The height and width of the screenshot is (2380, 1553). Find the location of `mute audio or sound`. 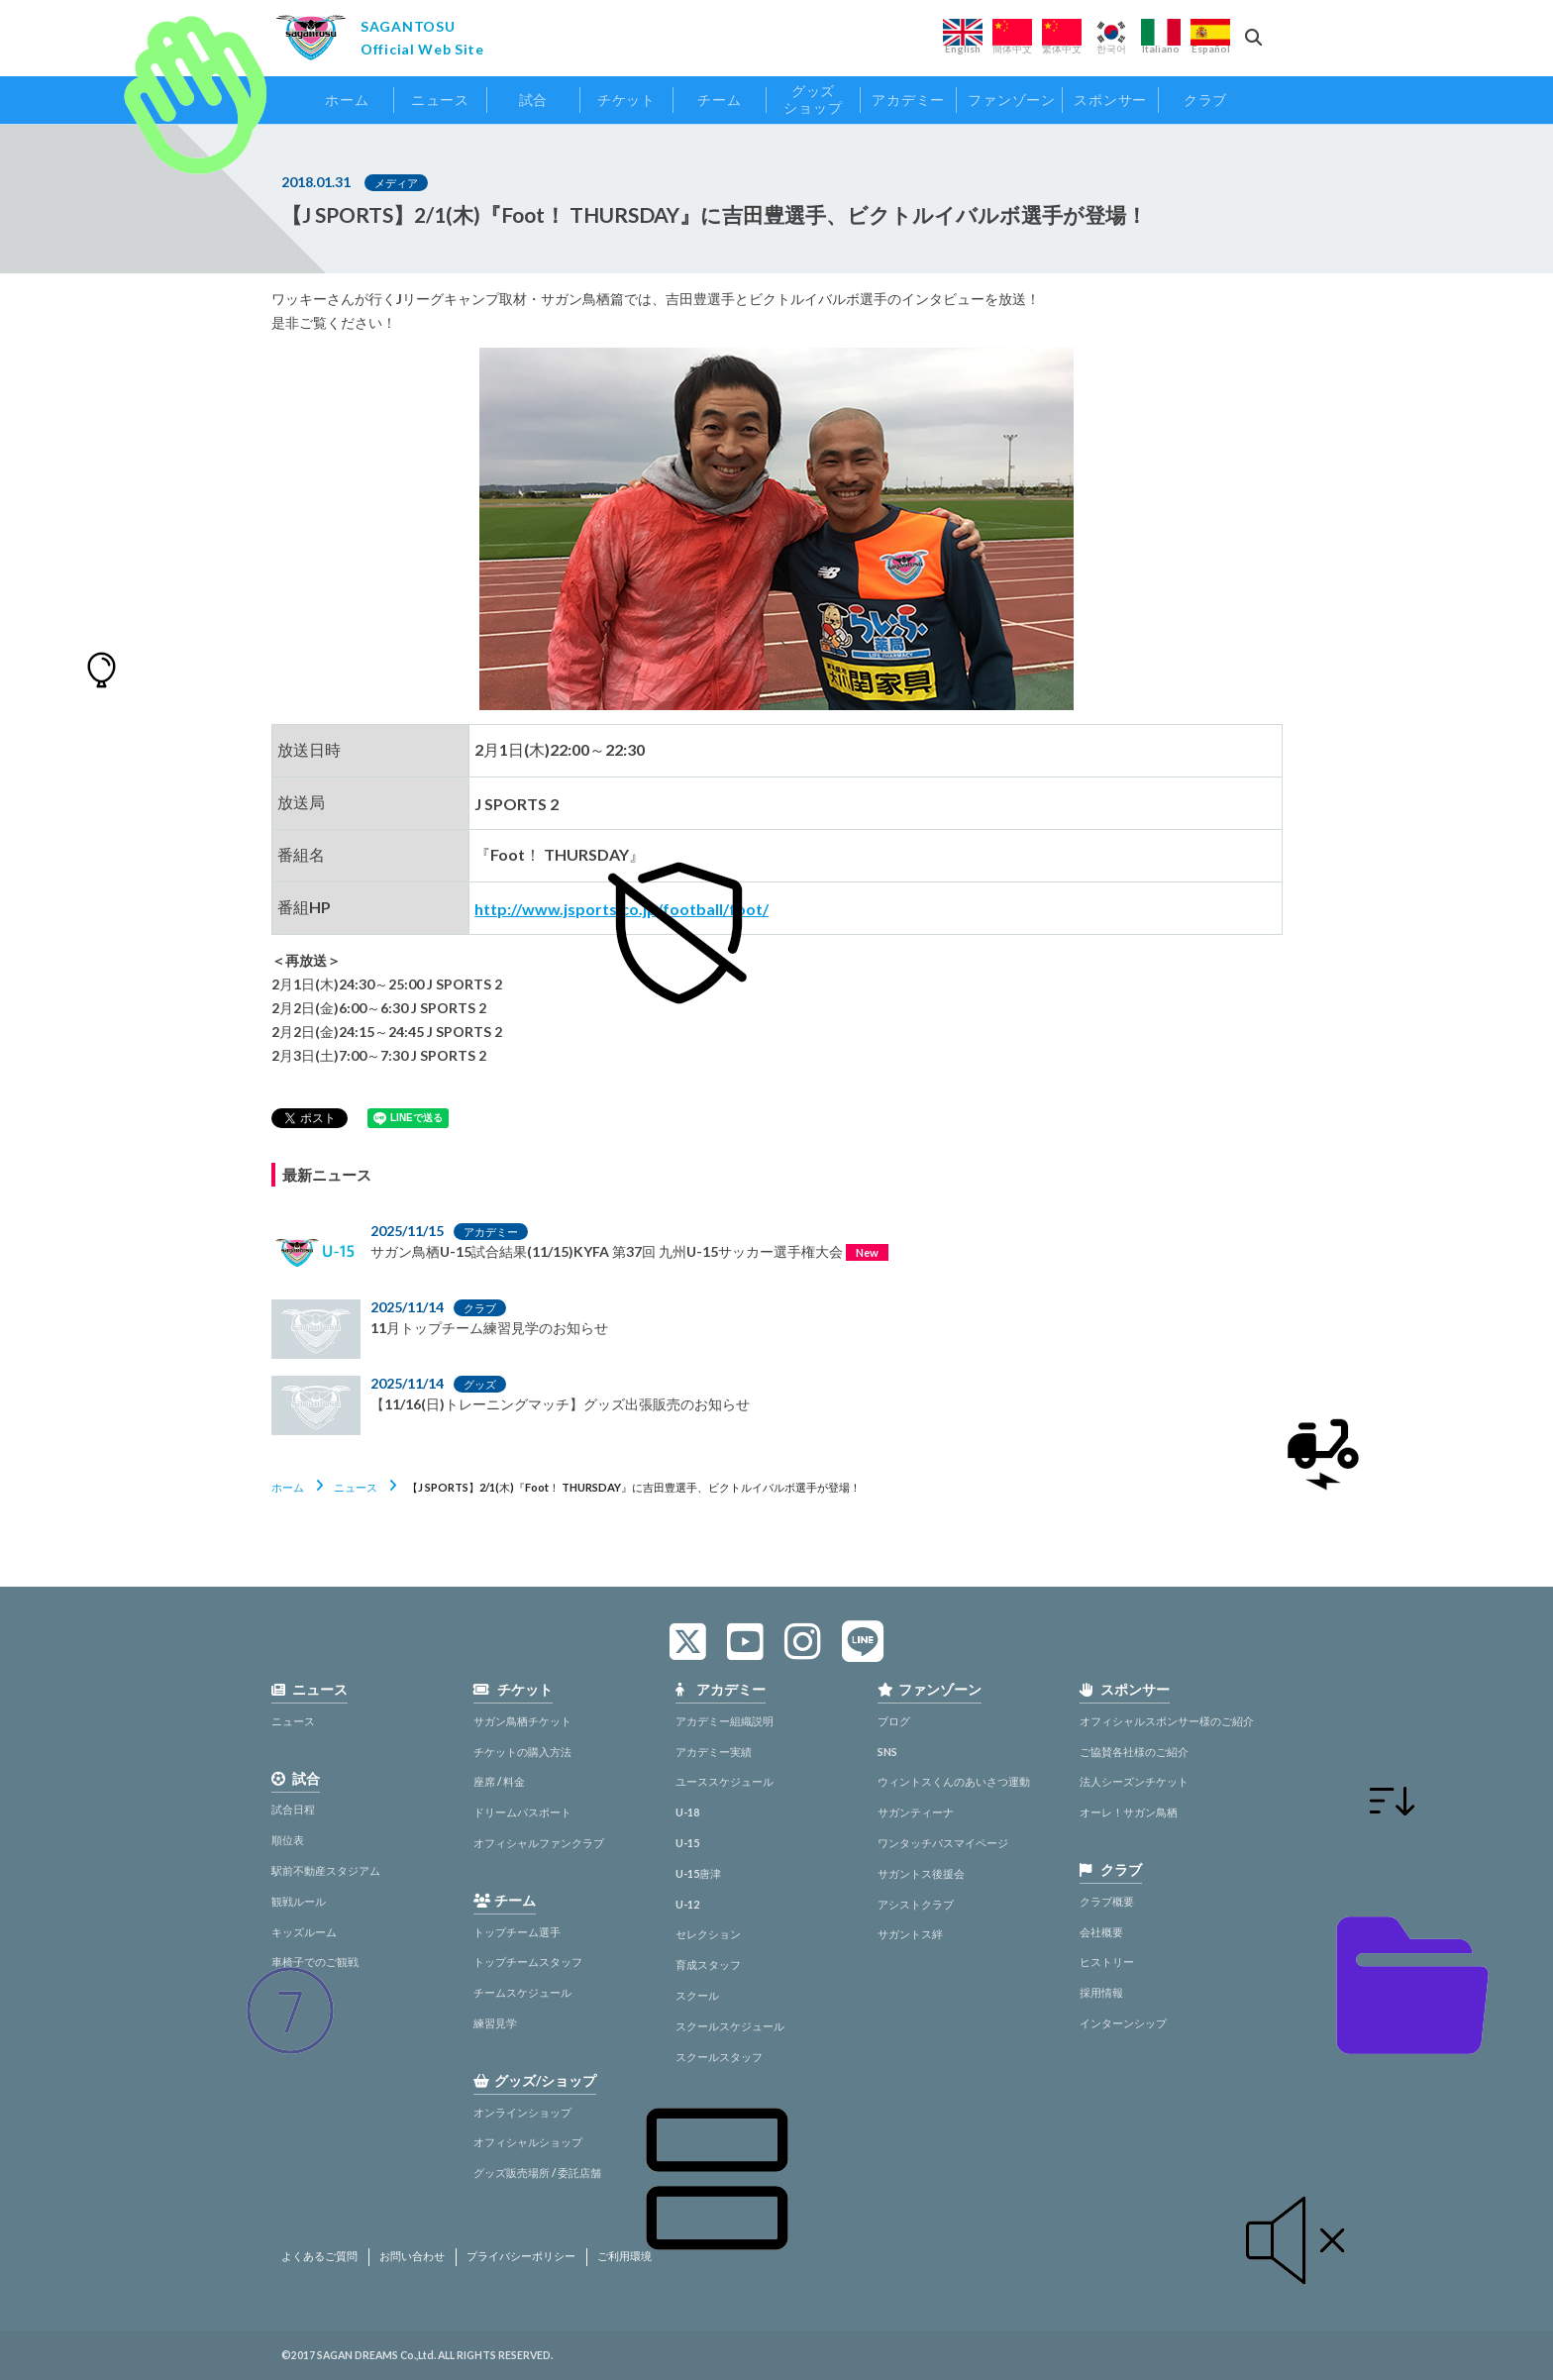

mute audio or sound is located at coordinates (1294, 2240).